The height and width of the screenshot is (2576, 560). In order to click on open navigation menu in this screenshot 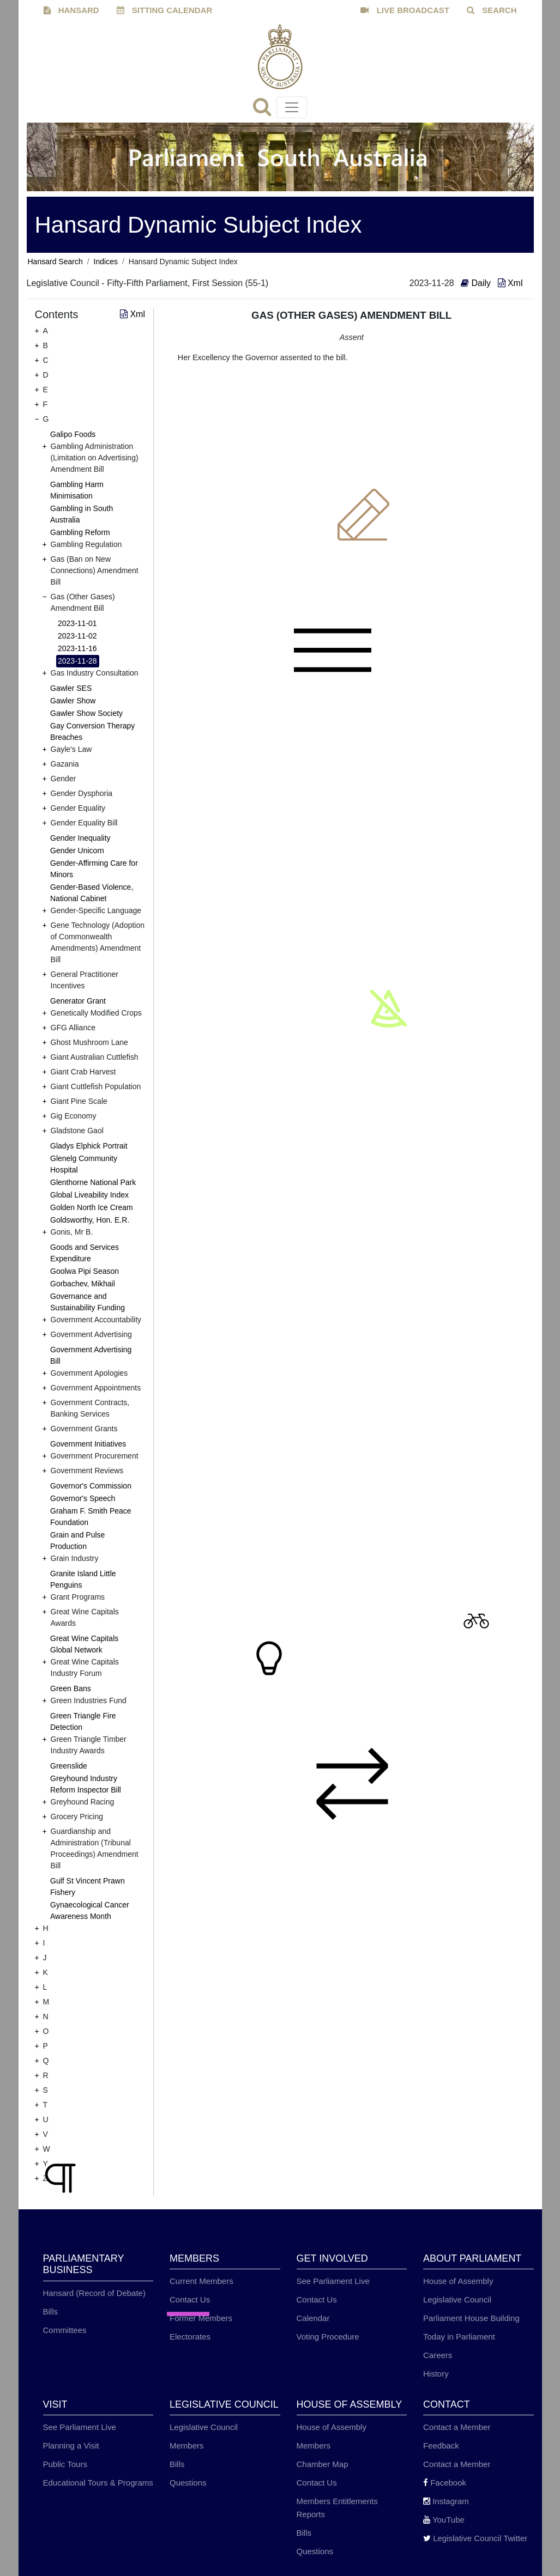, I will do `click(333, 648)`.